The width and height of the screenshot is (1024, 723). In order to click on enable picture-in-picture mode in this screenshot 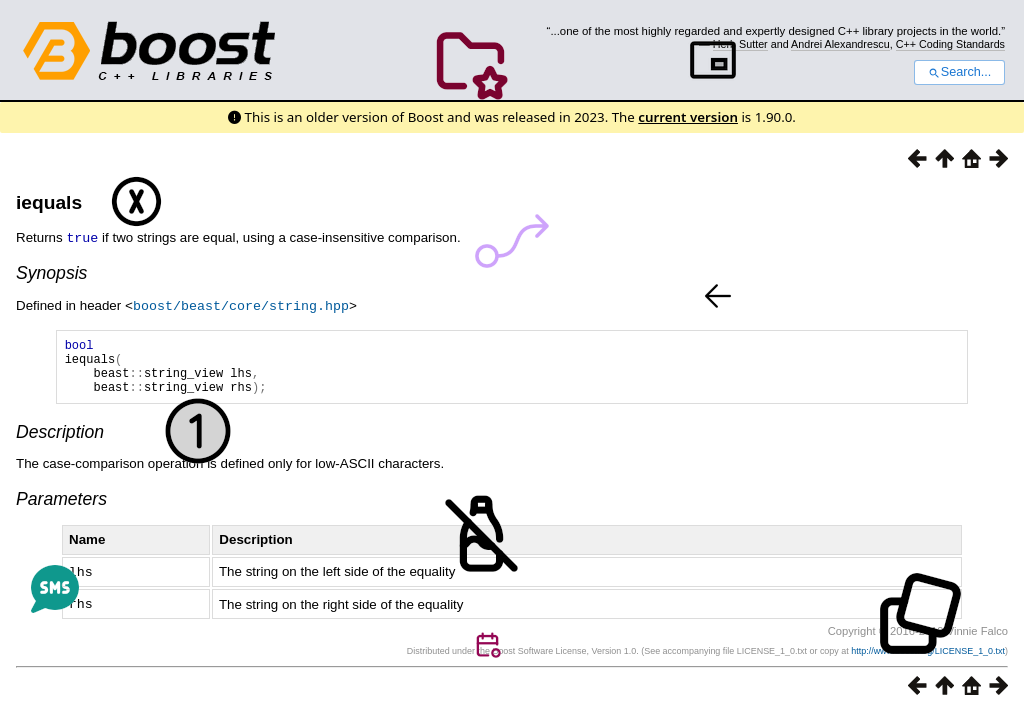, I will do `click(713, 60)`.